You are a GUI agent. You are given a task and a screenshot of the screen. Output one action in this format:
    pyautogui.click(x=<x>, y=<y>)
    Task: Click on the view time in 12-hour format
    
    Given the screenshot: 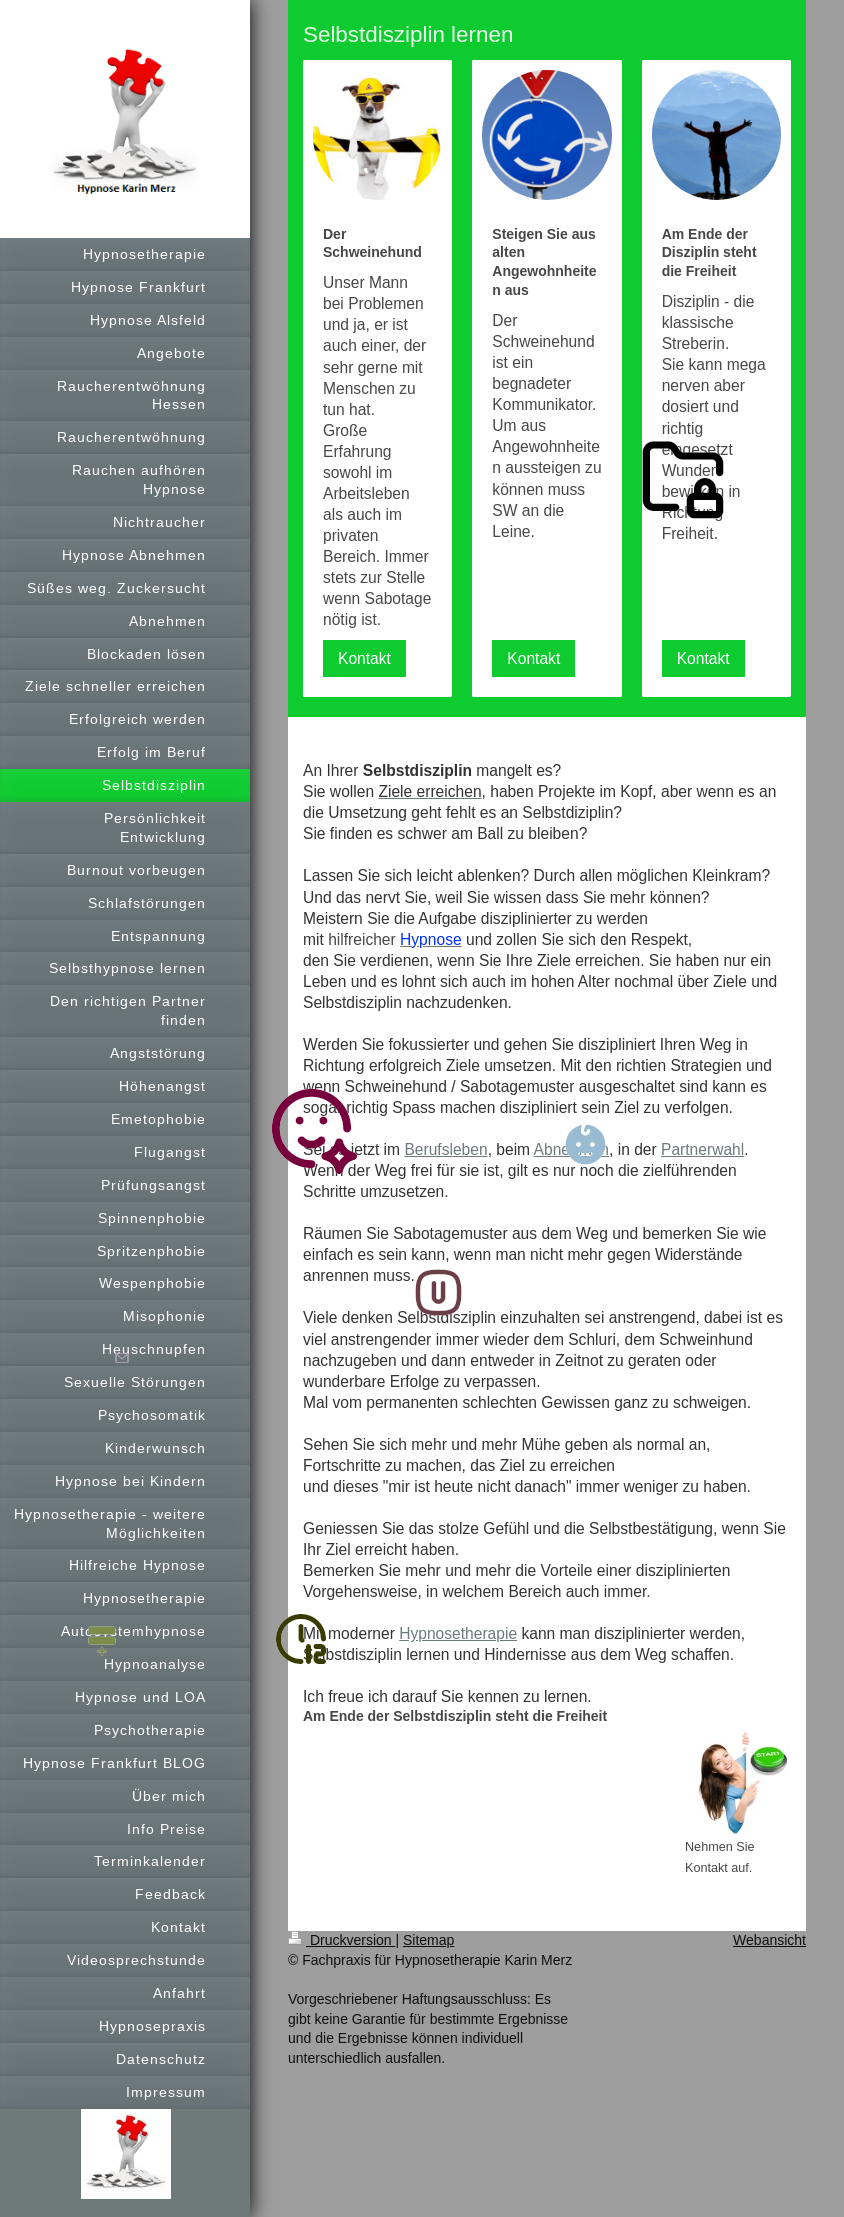 What is the action you would take?
    pyautogui.click(x=301, y=1639)
    